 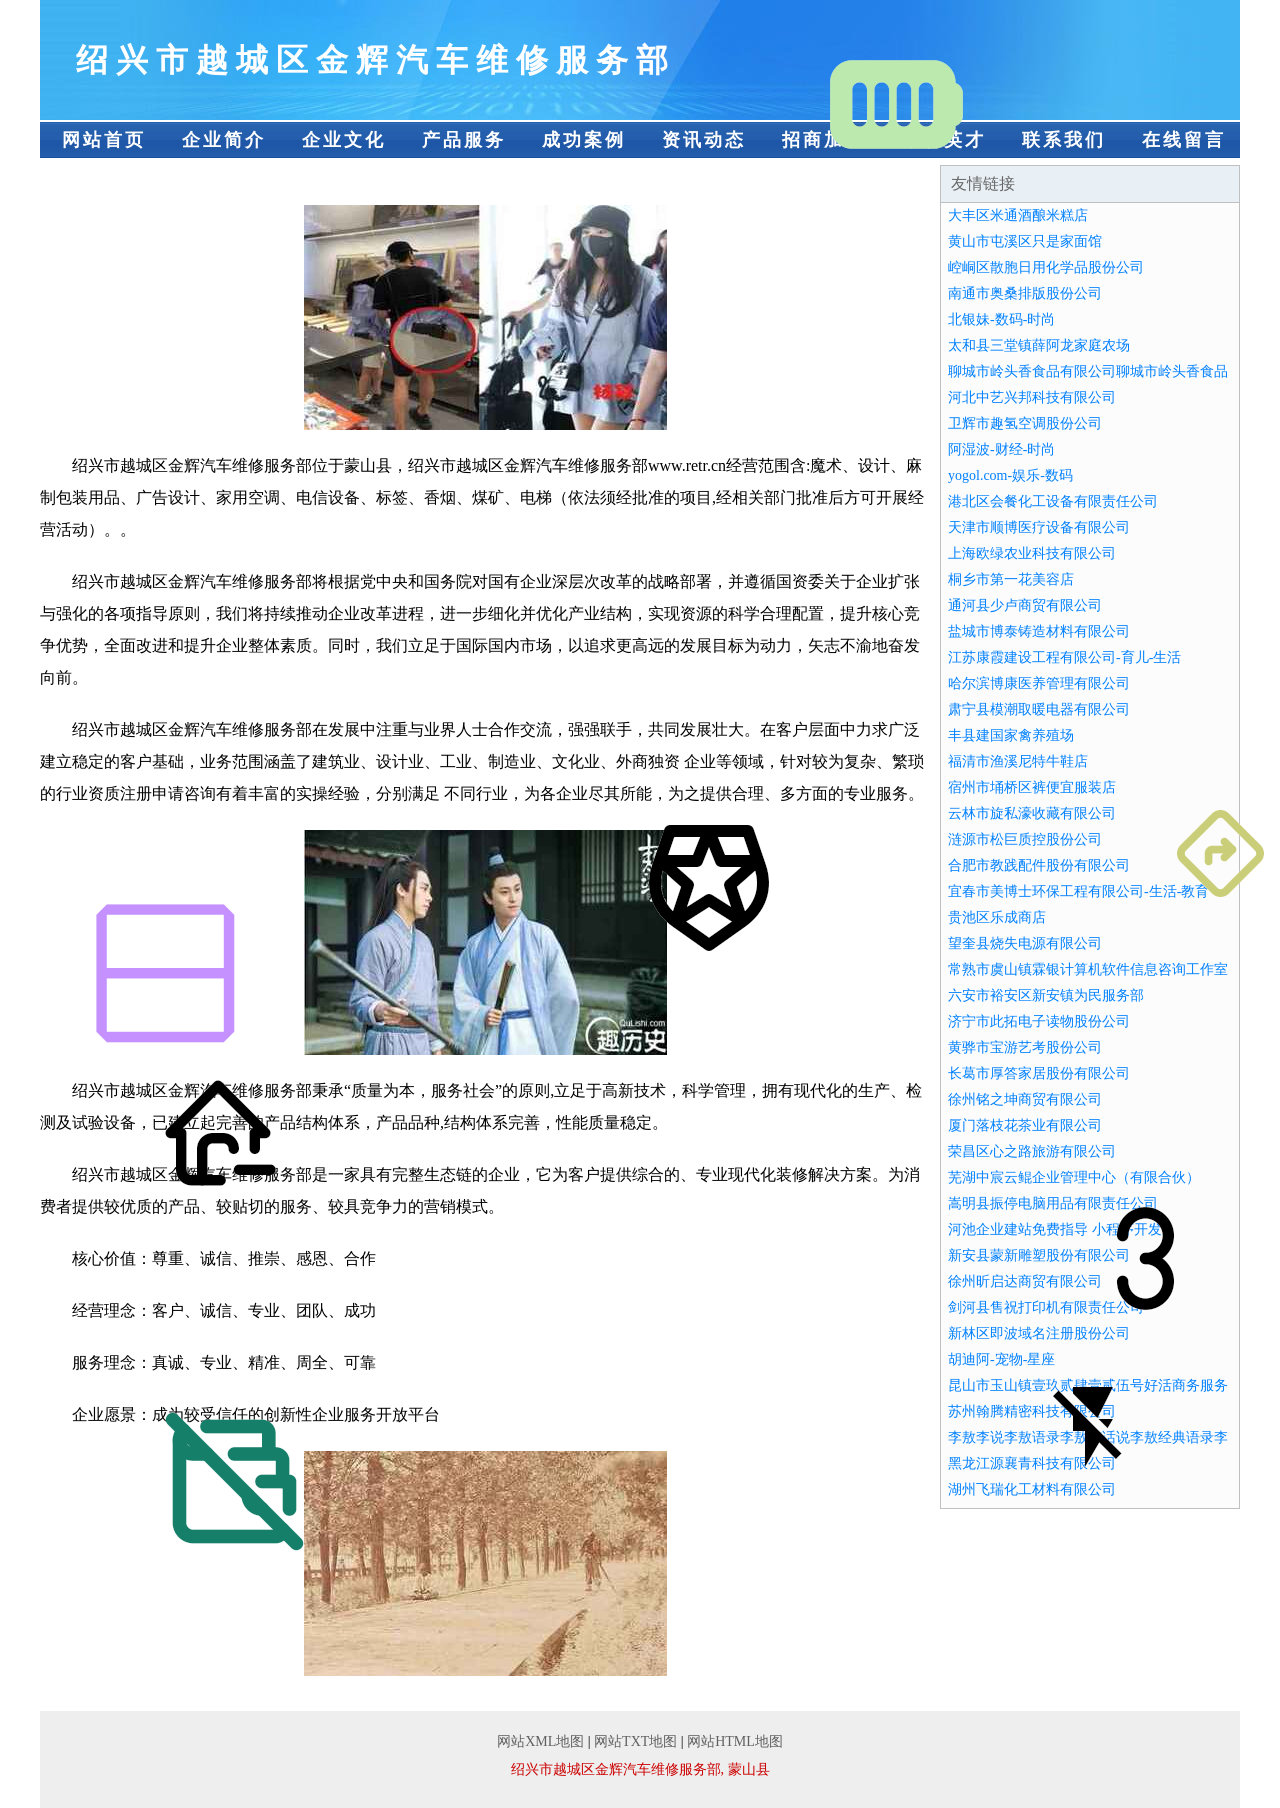 I want to click on indicates upcoming turn or direction change, so click(x=1220, y=853).